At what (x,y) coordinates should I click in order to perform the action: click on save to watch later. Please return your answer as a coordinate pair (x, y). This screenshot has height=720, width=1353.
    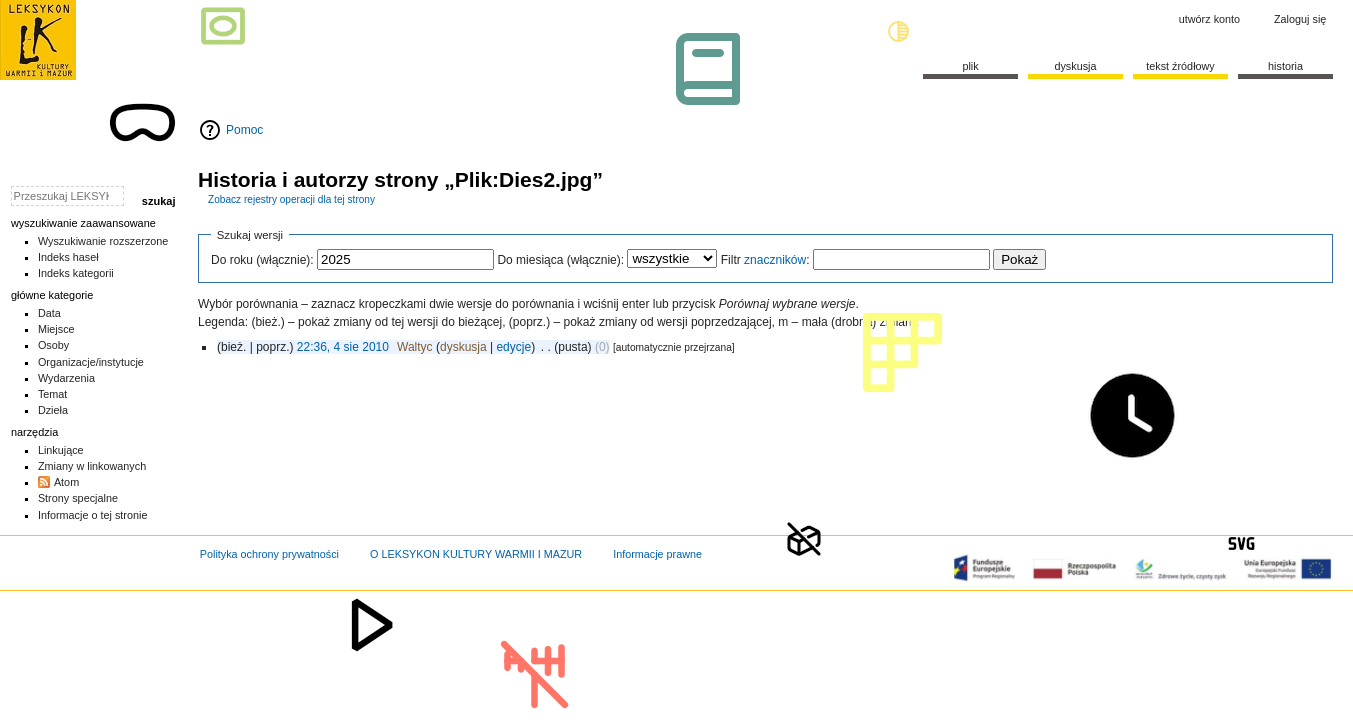
    Looking at the image, I should click on (1132, 415).